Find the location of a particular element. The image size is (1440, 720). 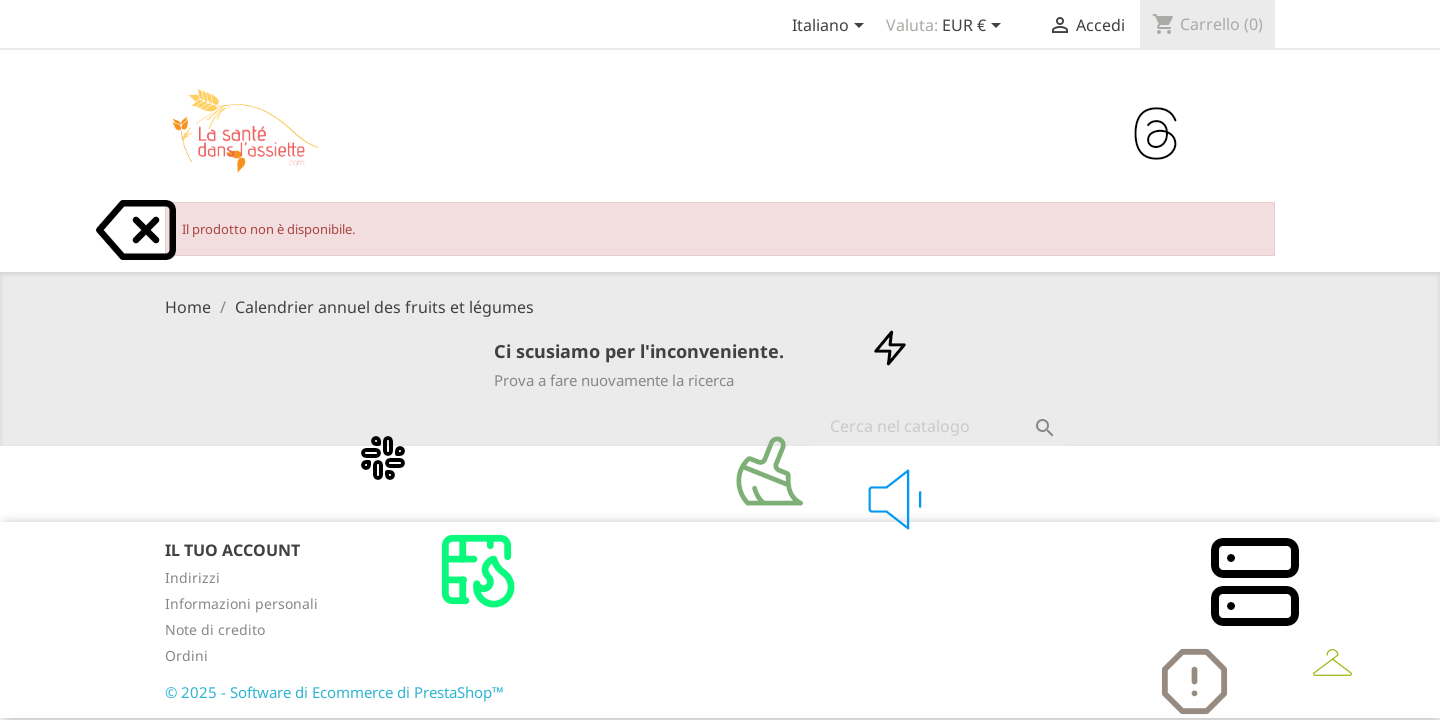

open the Threads app is located at coordinates (1156, 133).